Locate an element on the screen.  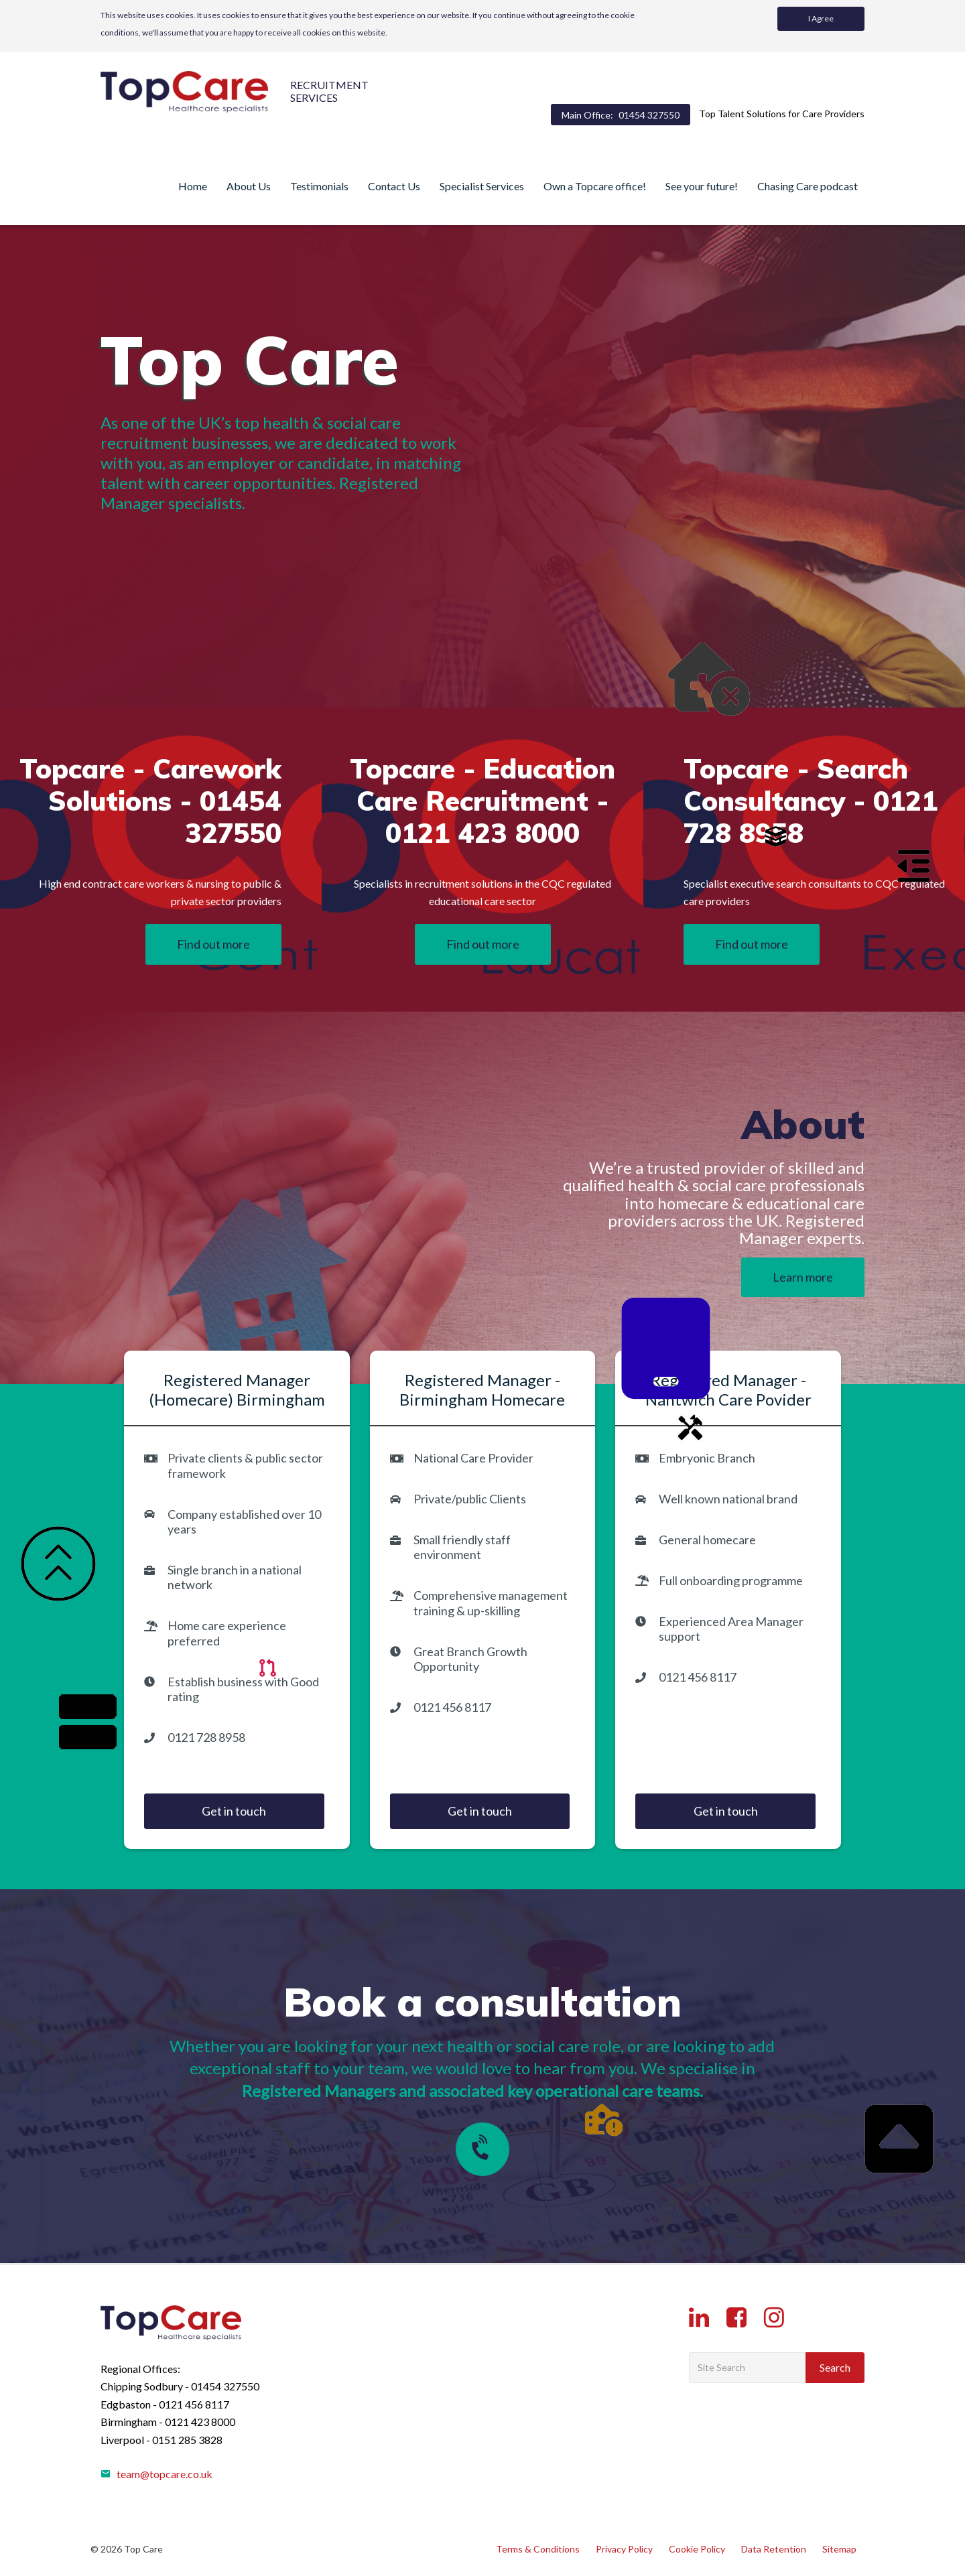
access islamic prayer times or qibla direction is located at coordinates (775, 836).